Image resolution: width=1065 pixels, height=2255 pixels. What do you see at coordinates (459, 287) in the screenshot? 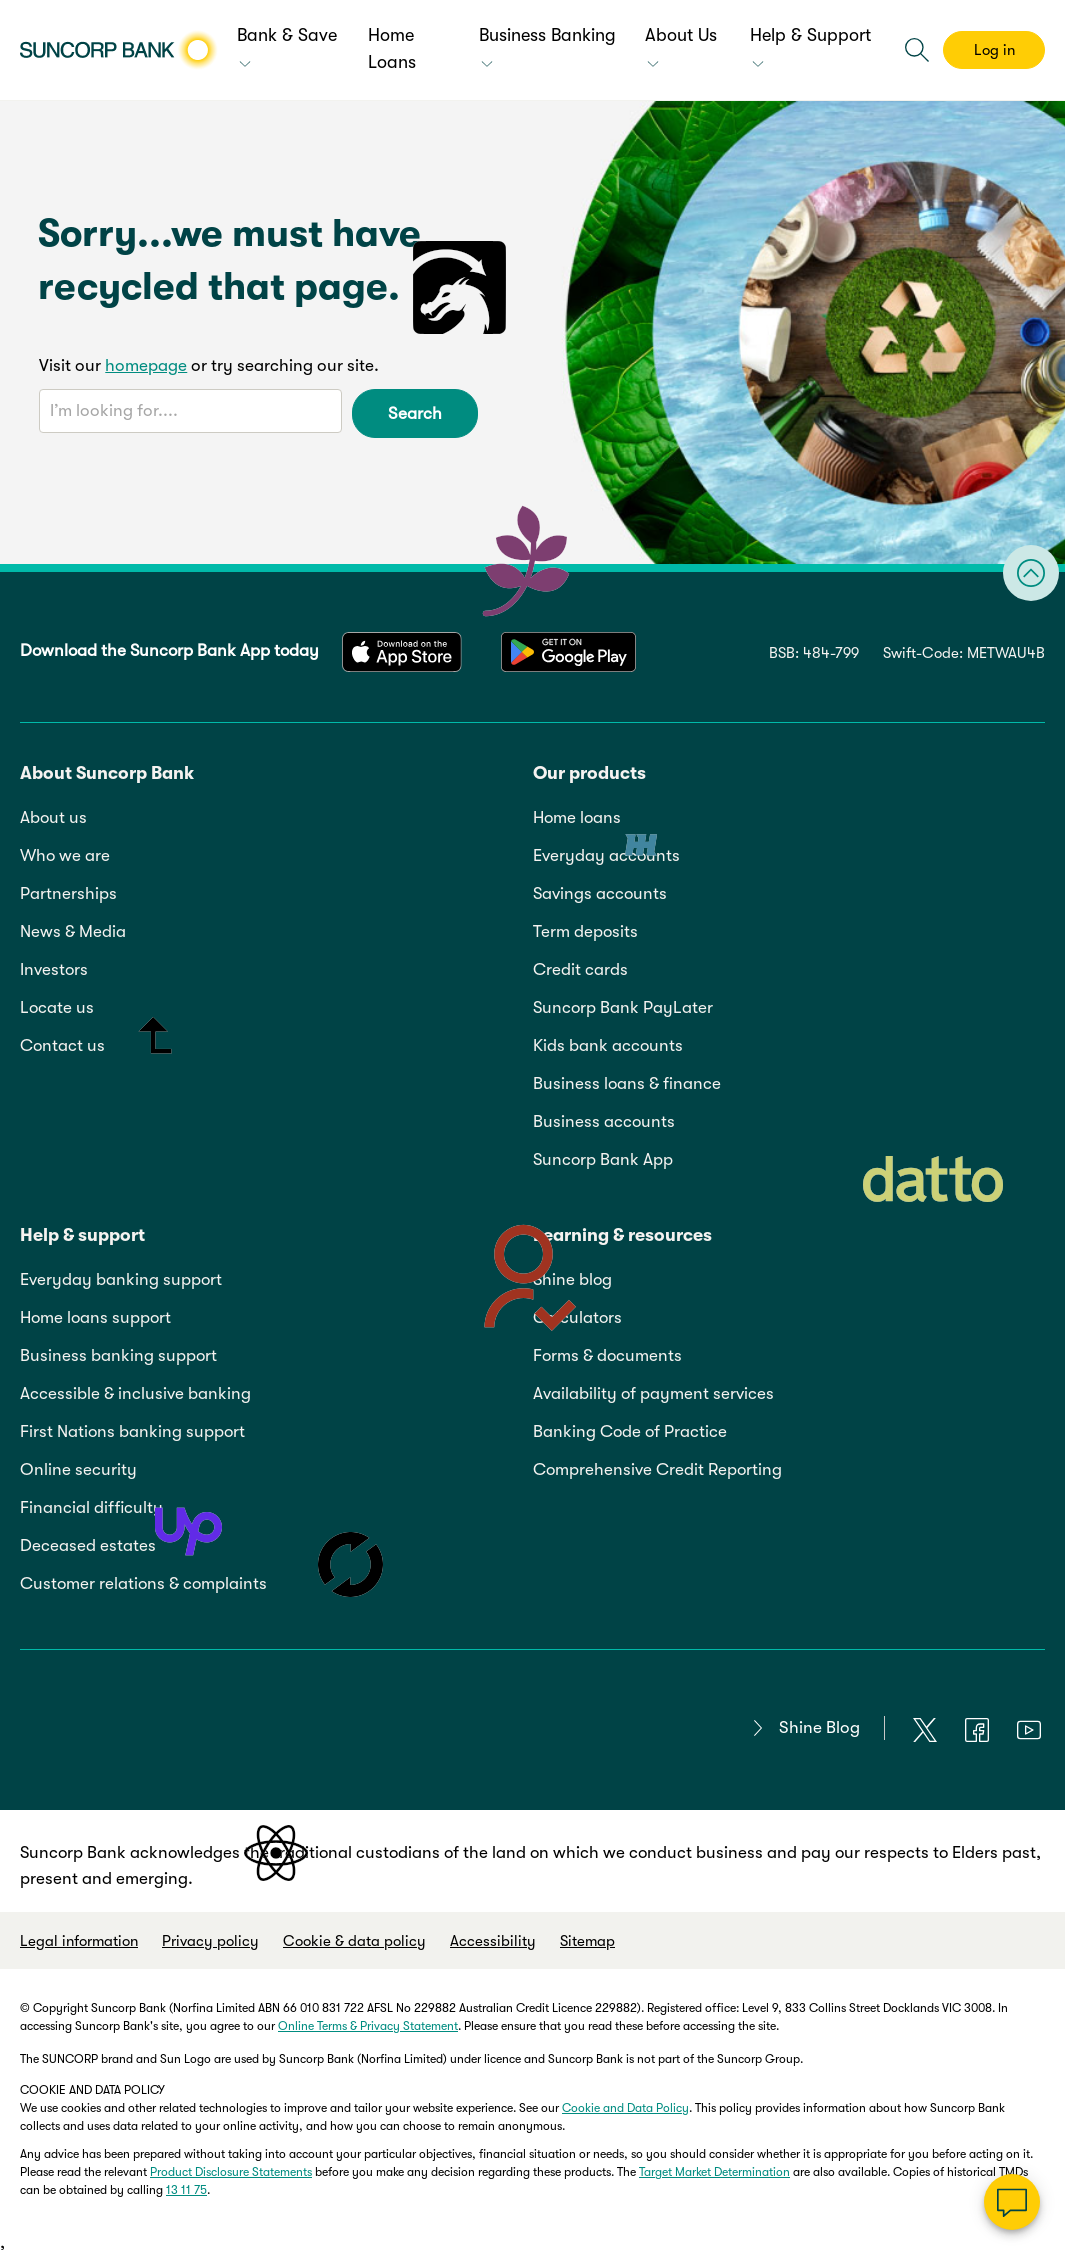
I see `open LightBurn laser cutting software` at bounding box center [459, 287].